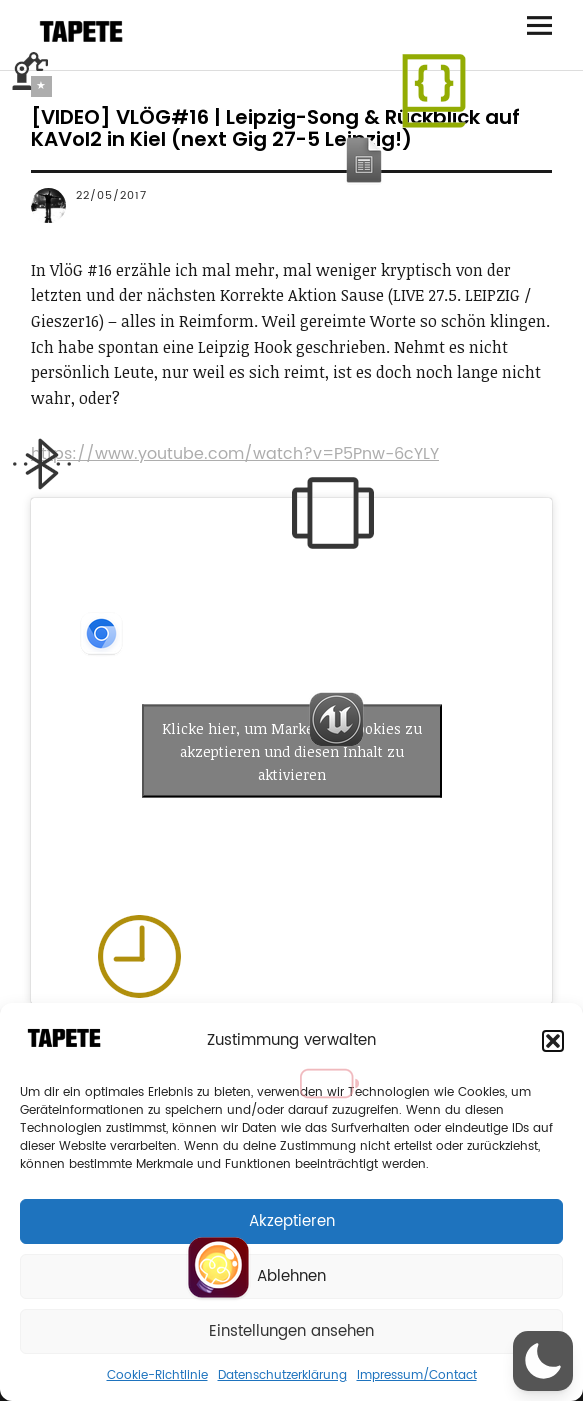 This screenshot has width=583, height=1401. What do you see at coordinates (336, 719) in the screenshot?
I see `open unreal editor application` at bounding box center [336, 719].